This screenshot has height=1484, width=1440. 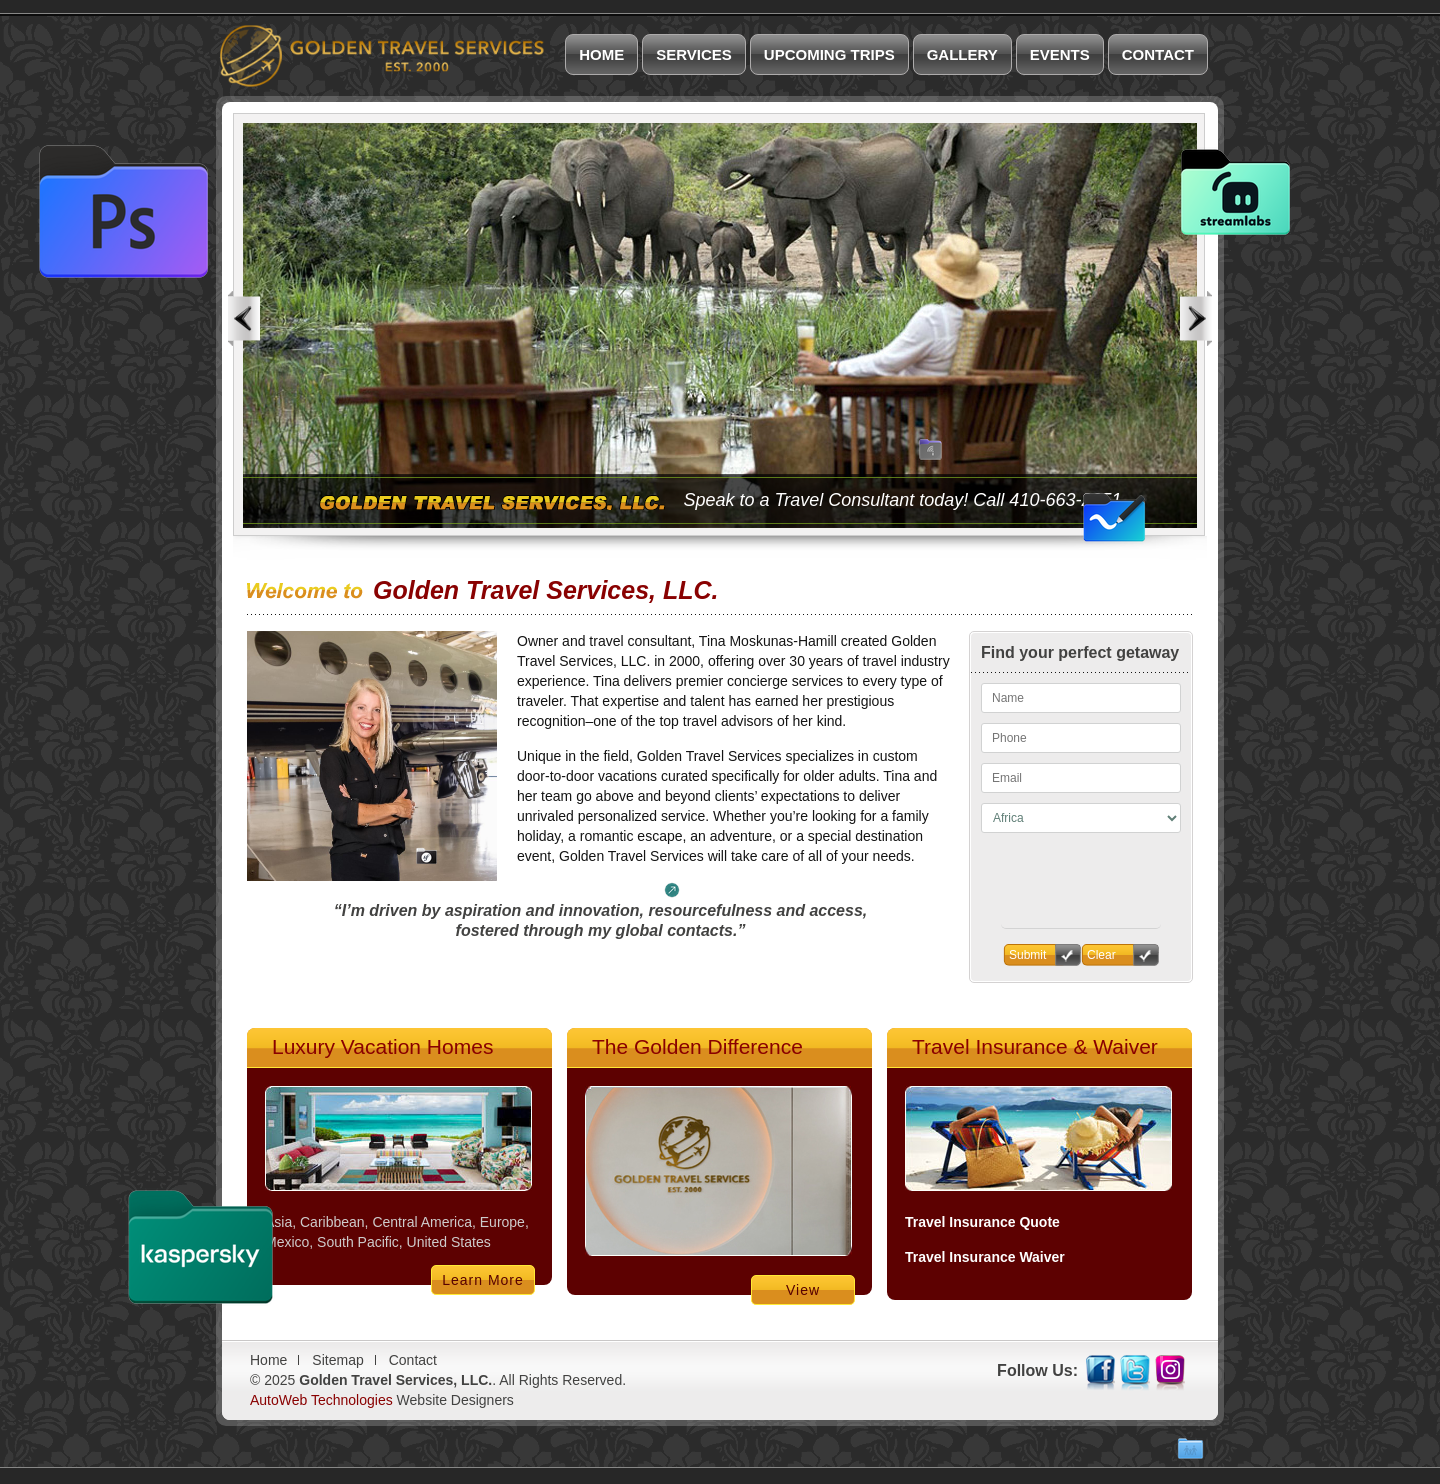 What do you see at coordinates (1235, 195) in the screenshot?
I see `open streamlabs project files folder` at bounding box center [1235, 195].